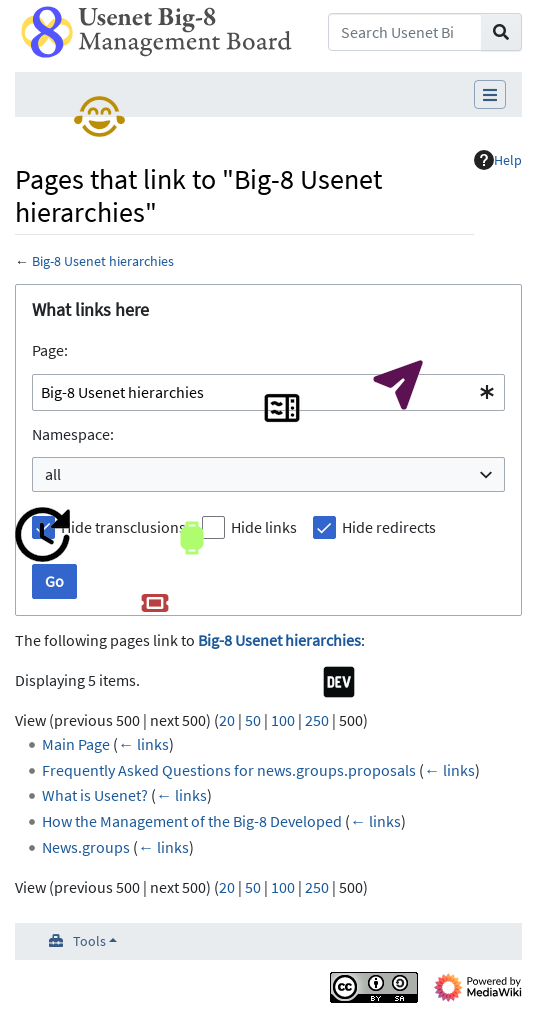  Describe the element at coordinates (155, 603) in the screenshot. I see `view your tickets or passes` at that location.